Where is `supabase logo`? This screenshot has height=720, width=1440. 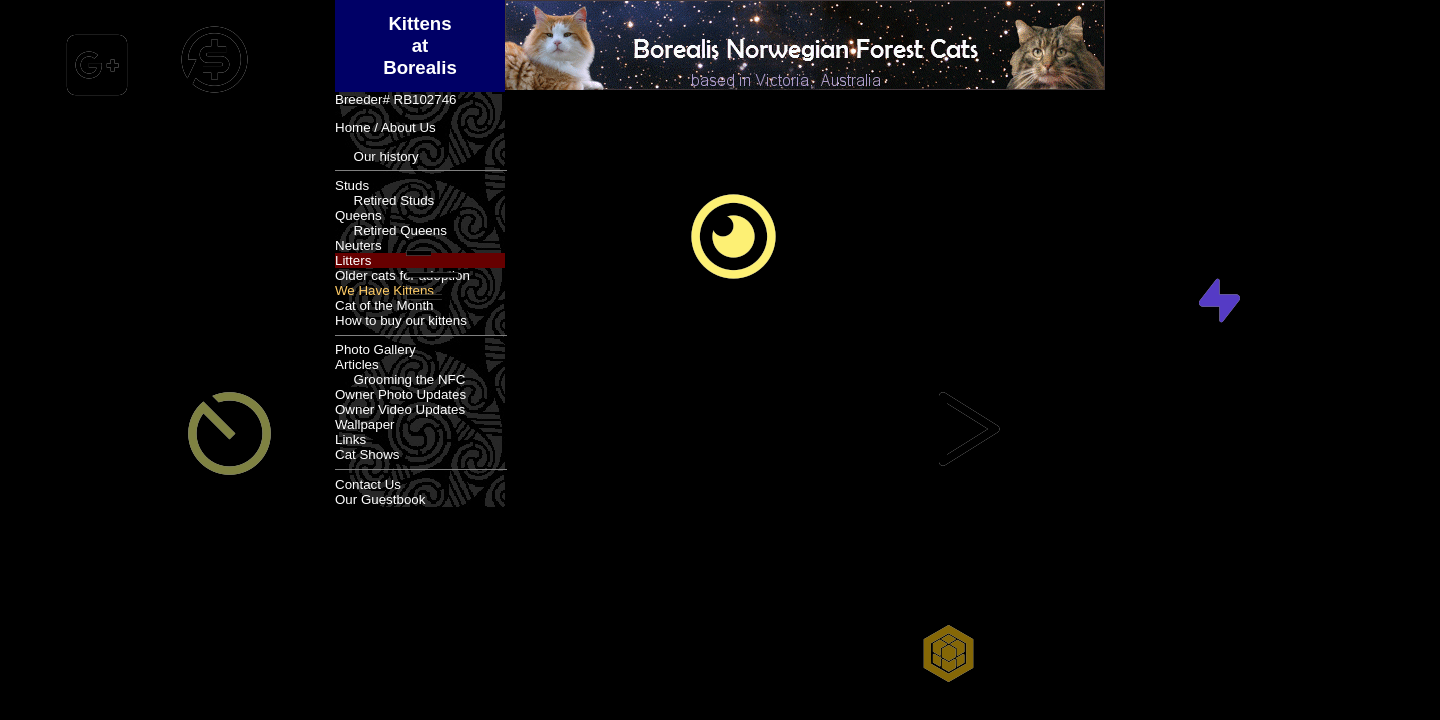
supabase logo is located at coordinates (1219, 300).